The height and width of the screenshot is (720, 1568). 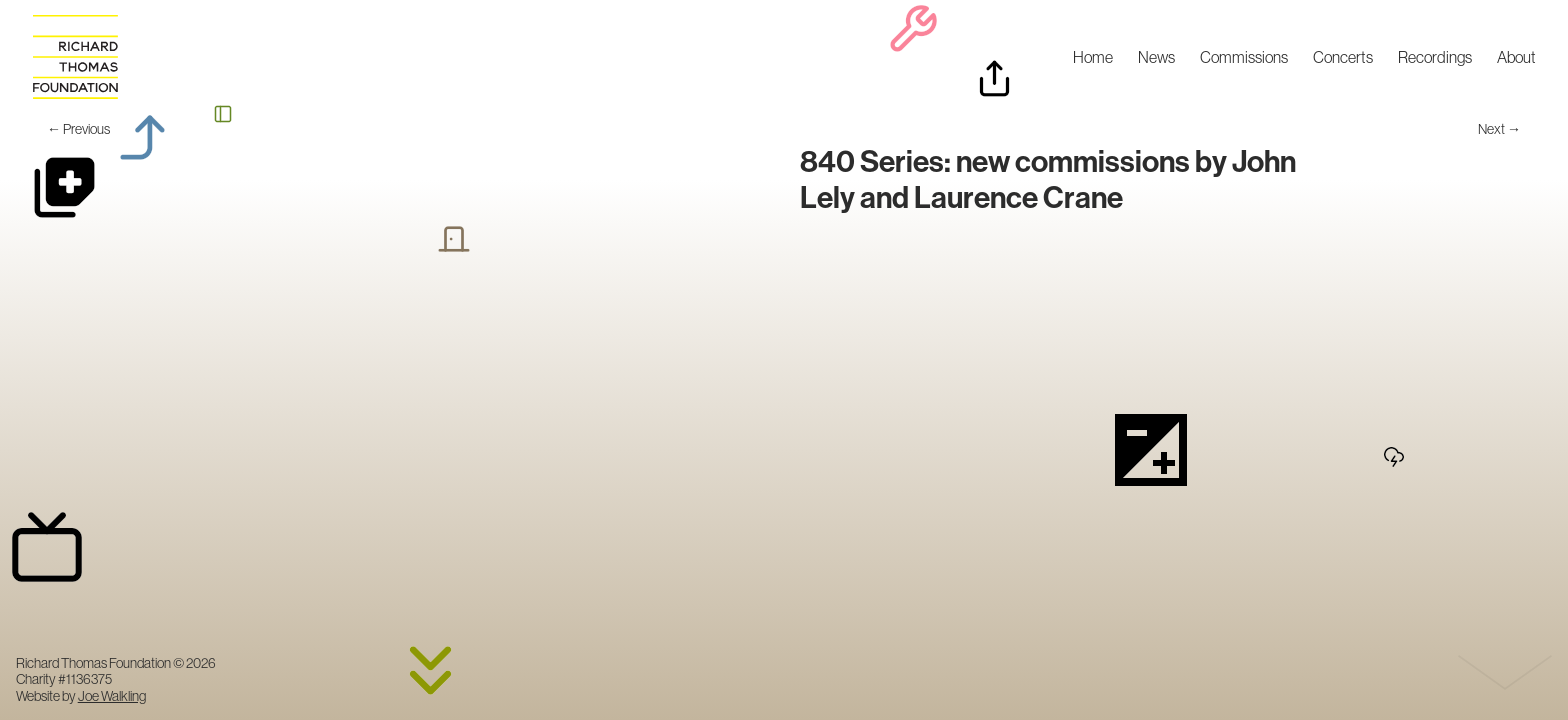 What do you see at coordinates (64, 187) in the screenshot?
I see `access medical records or notes` at bounding box center [64, 187].